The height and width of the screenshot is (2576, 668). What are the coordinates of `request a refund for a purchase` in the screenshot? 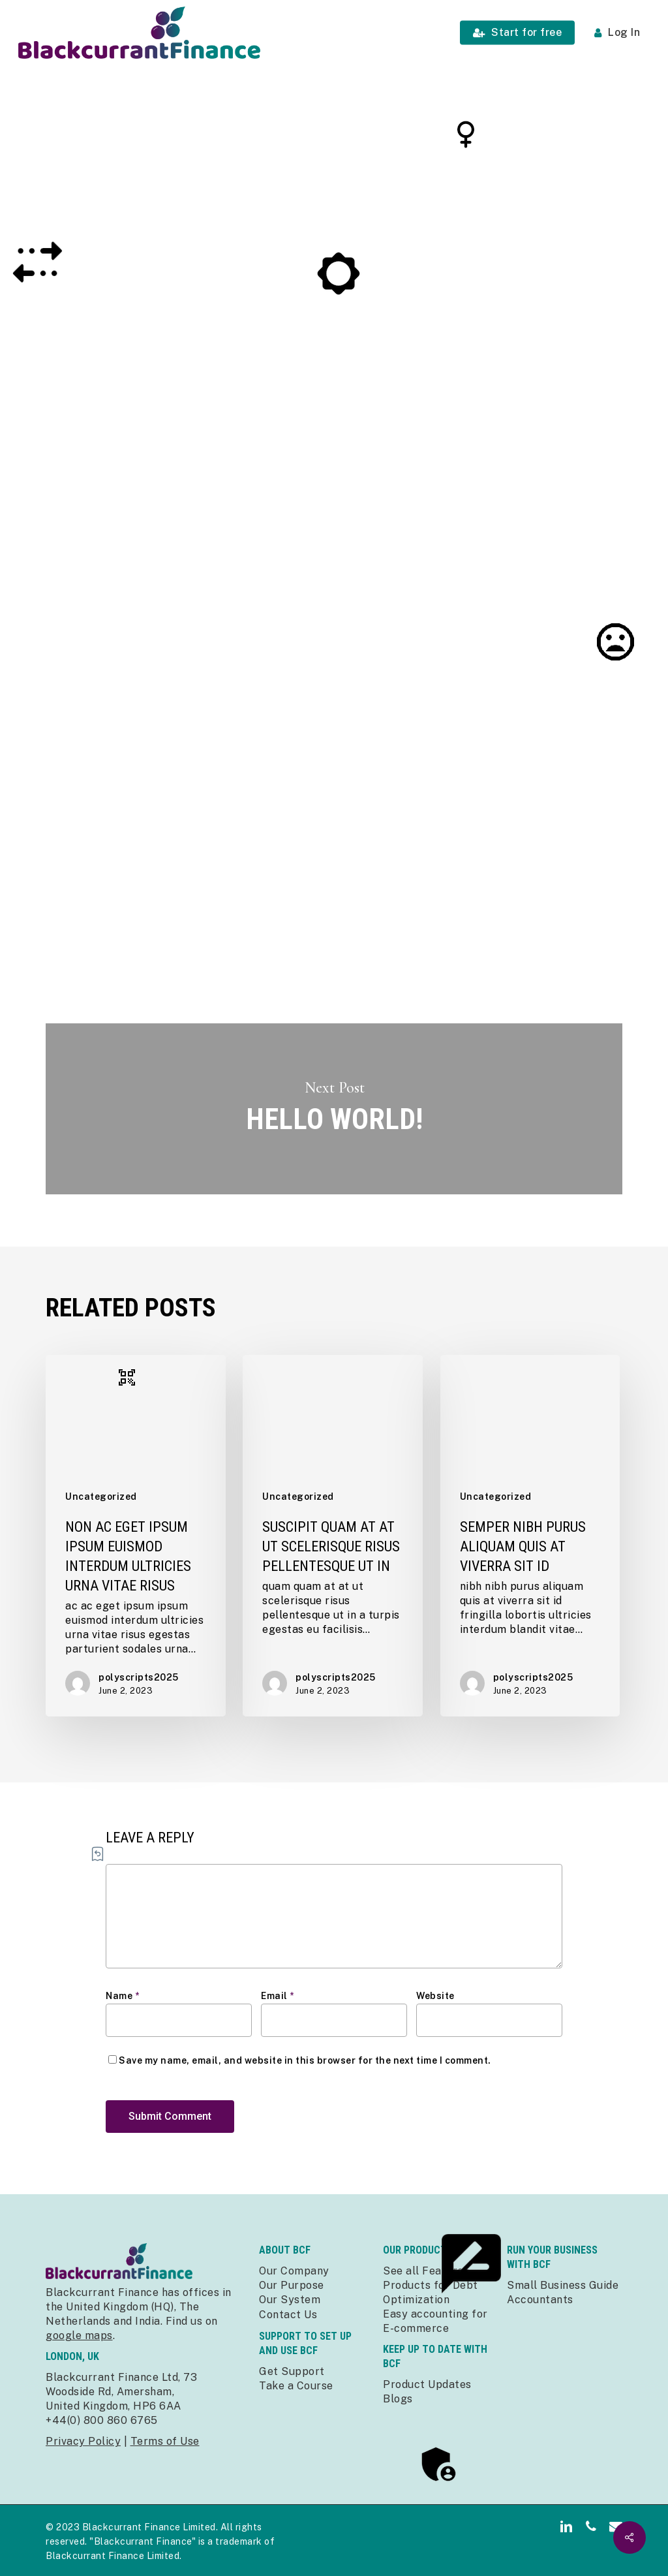 It's located at (97, 1854).